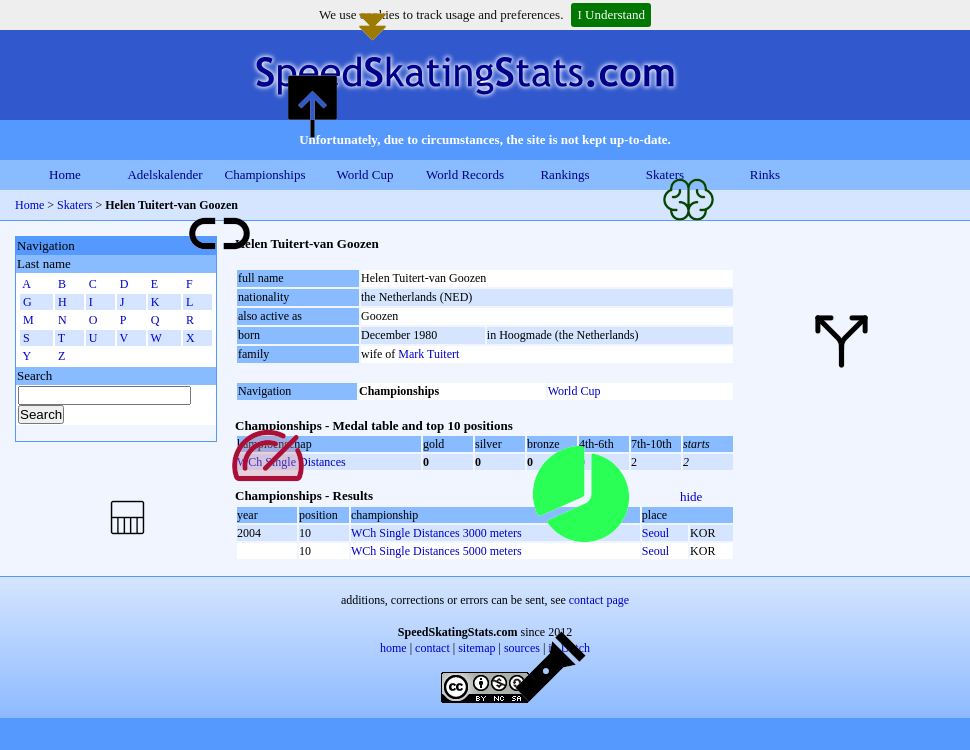  I want to click on view analytics or statistics, so click(581, 494).